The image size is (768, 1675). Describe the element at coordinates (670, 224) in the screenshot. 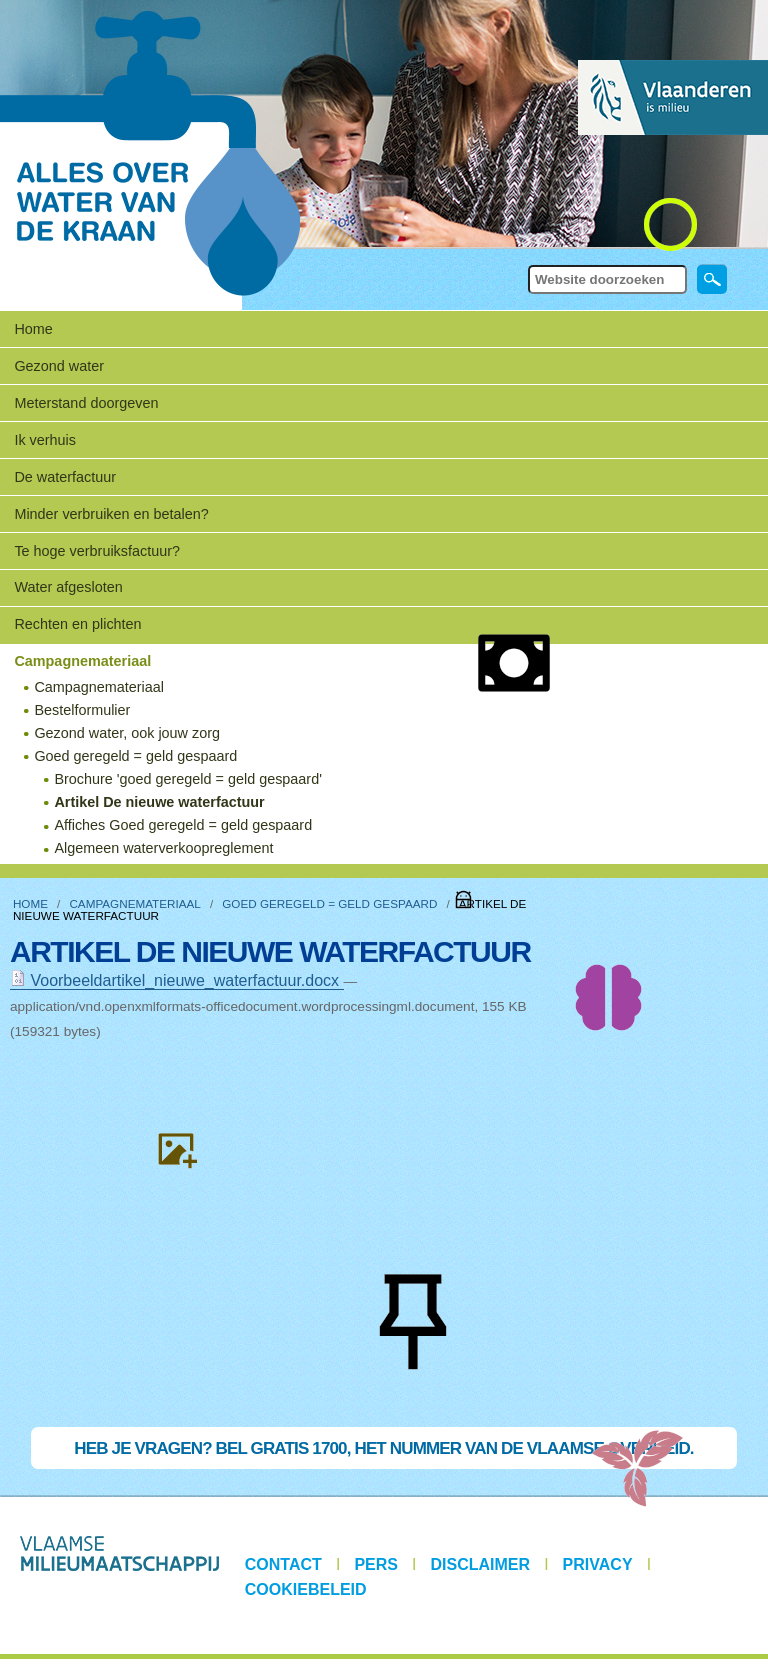

I see `sourcehut logo - link to sourcehut code hosting platform` at that location.